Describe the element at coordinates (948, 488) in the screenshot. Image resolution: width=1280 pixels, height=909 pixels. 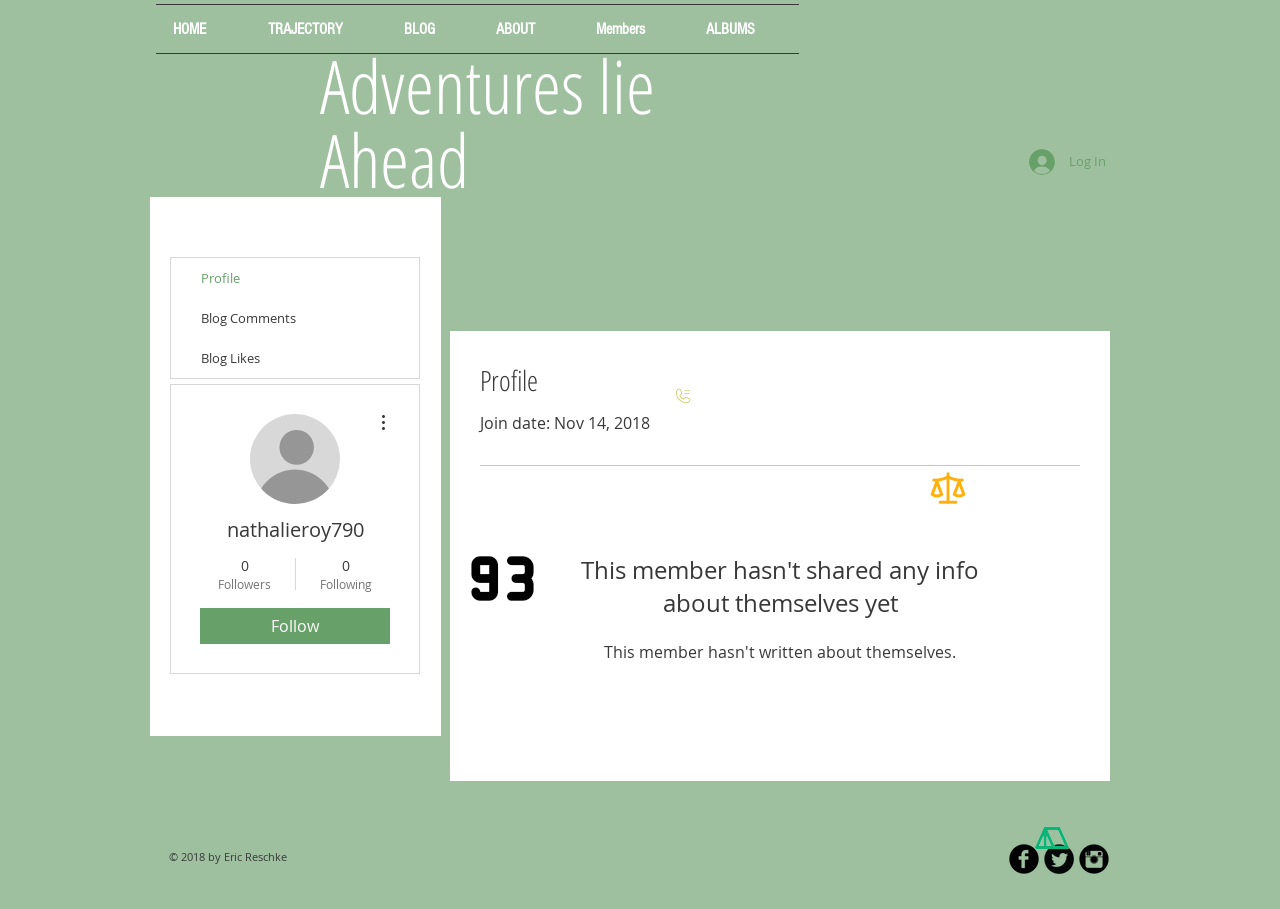
I see `access legal or terms of service settings` at that location.